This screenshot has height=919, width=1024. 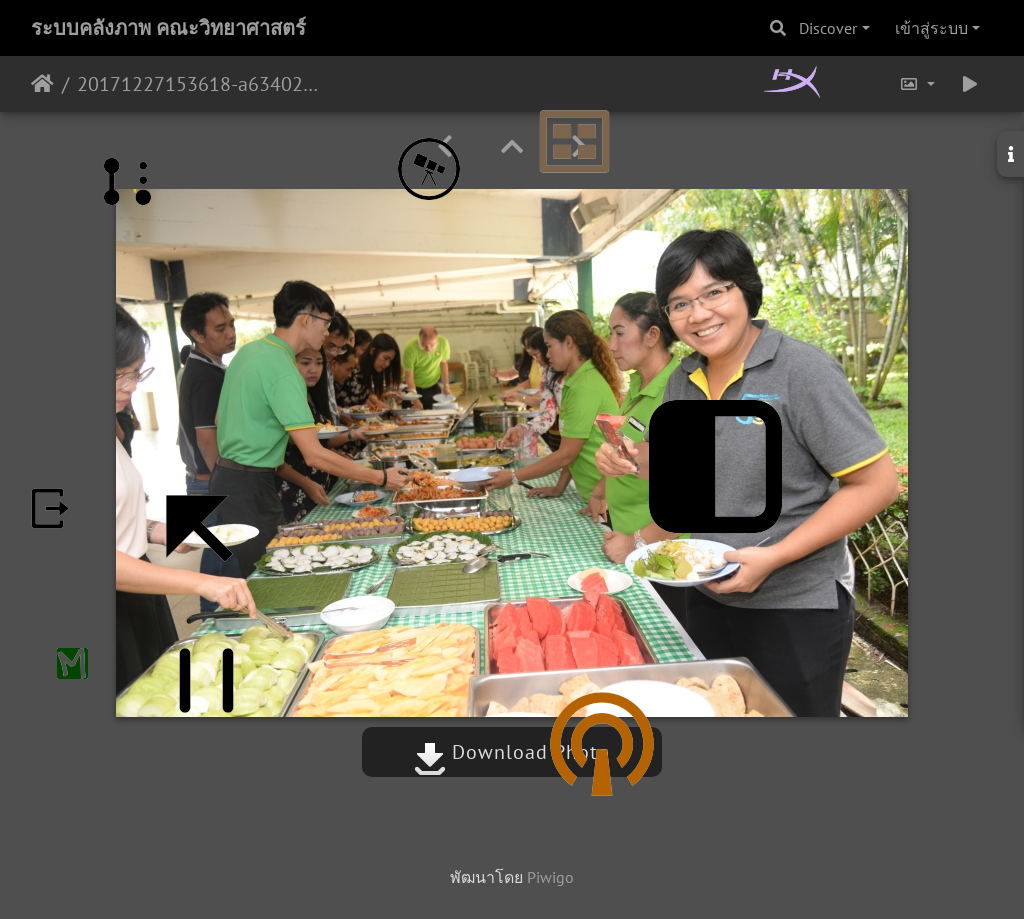 I want to click on visit the models resource website, so click(x=72, y=663).